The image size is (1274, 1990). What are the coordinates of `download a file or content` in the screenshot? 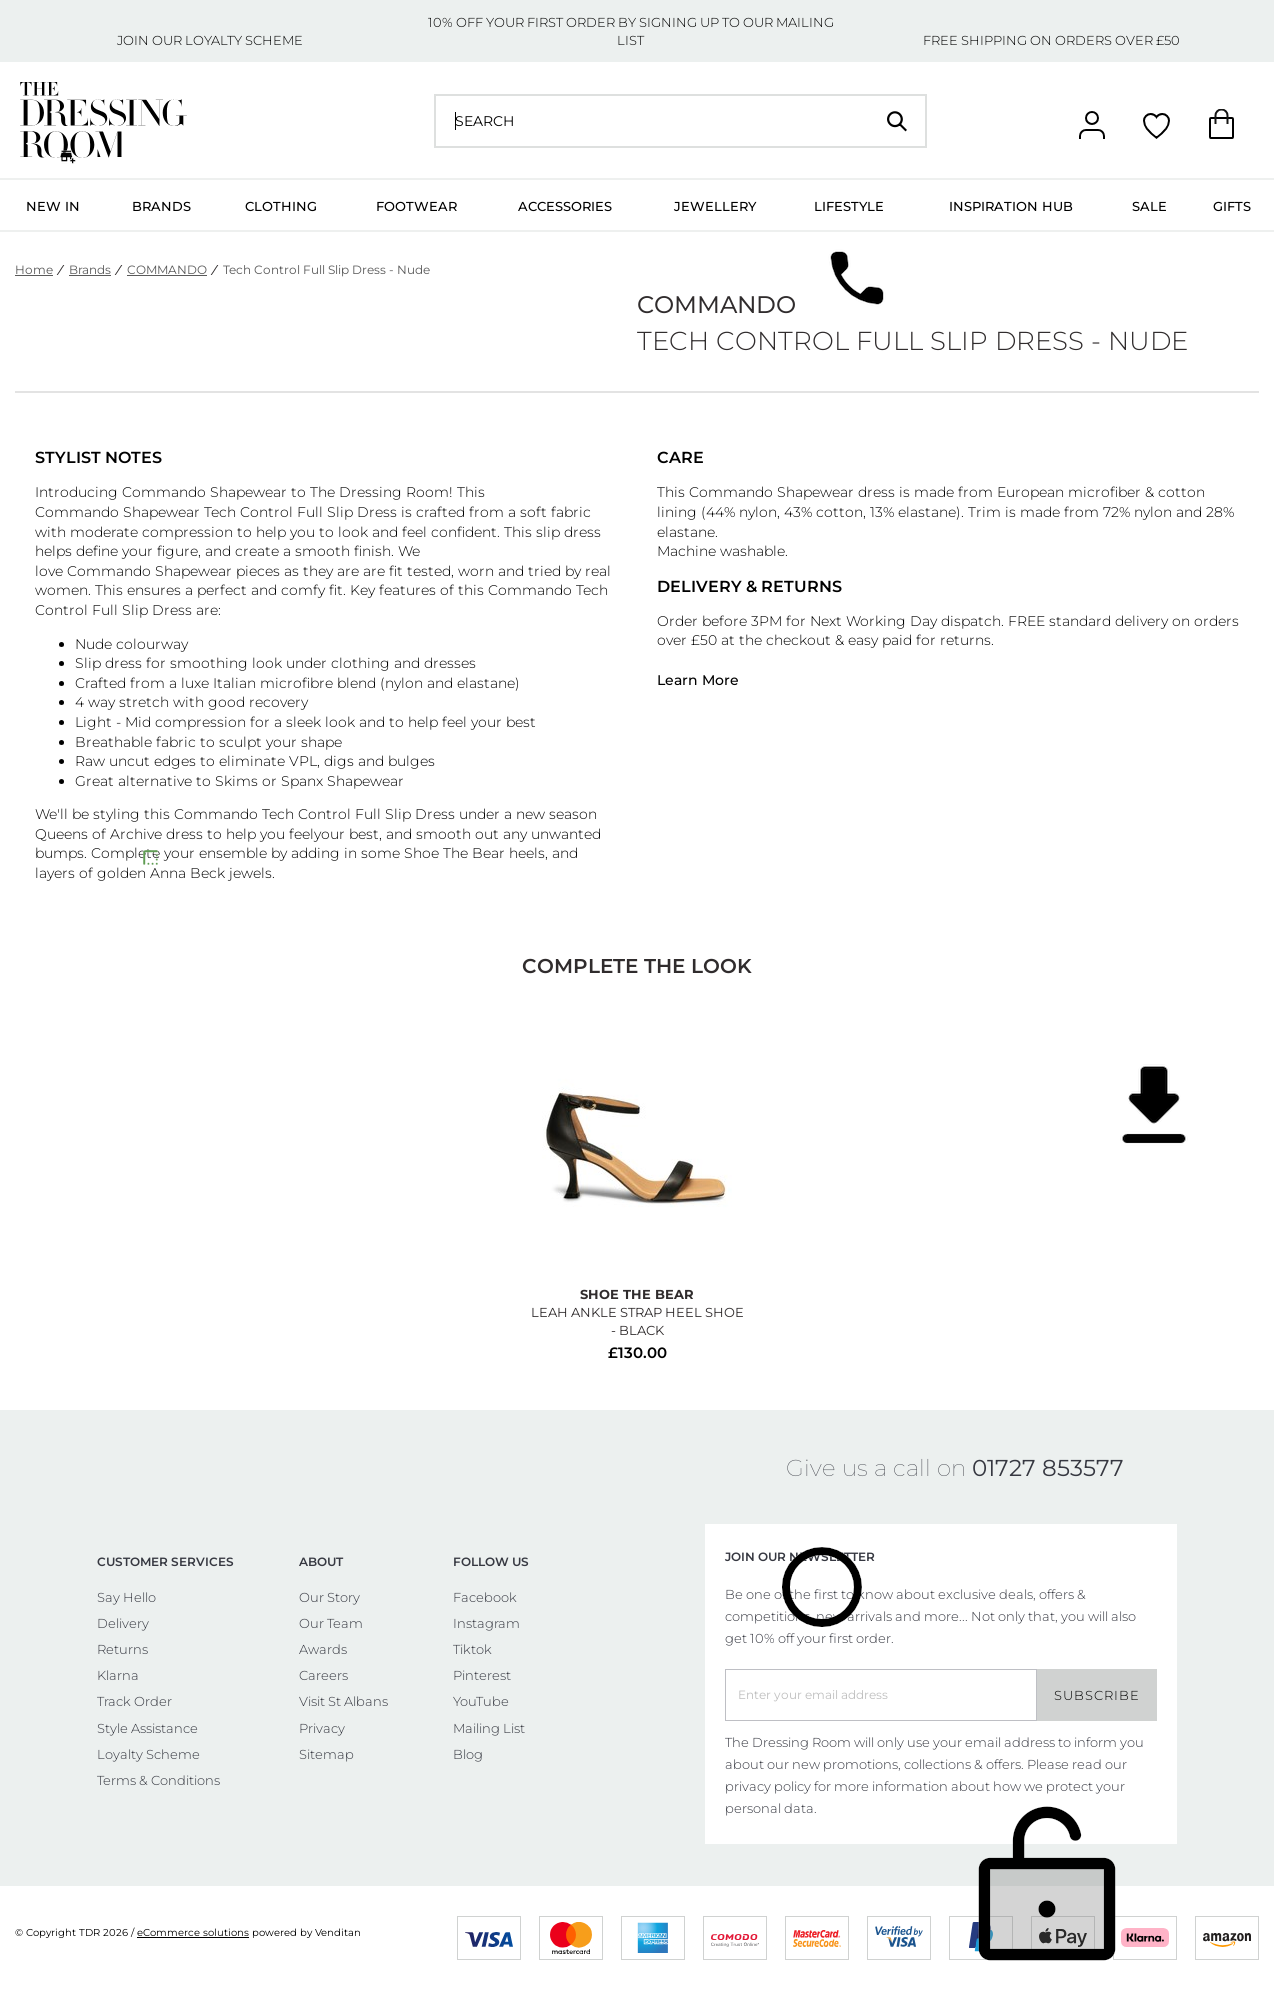 It's located at (1154, 1107).